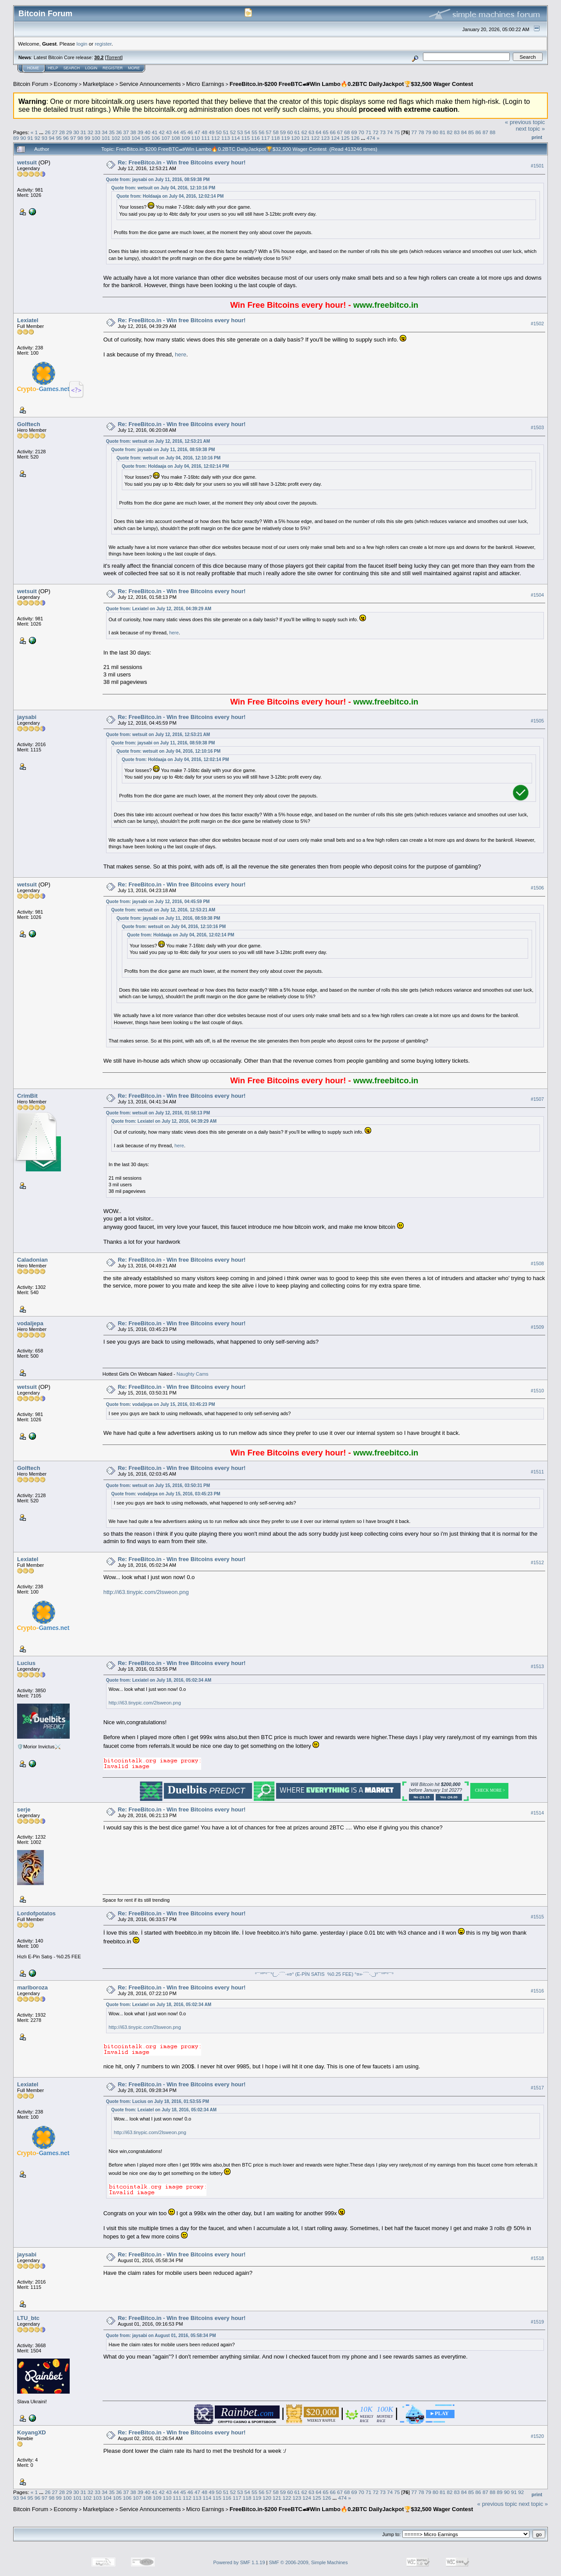 This screenshot has width=561, height=2576. Describe the element at coordinates (248, 12) in the screenshot. I see `libreoffice draw template file` at that location.